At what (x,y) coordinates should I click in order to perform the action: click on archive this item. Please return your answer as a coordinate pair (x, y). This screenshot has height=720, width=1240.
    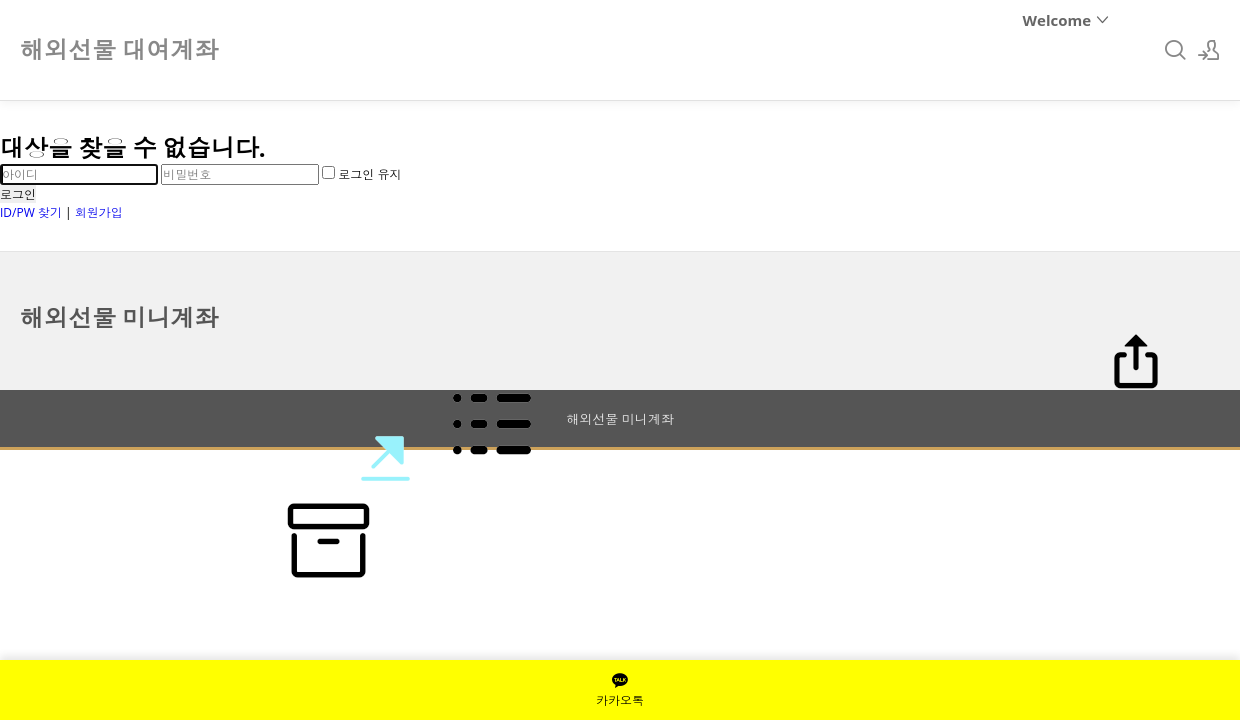
    Looking at the image, I should click on (328, 540).